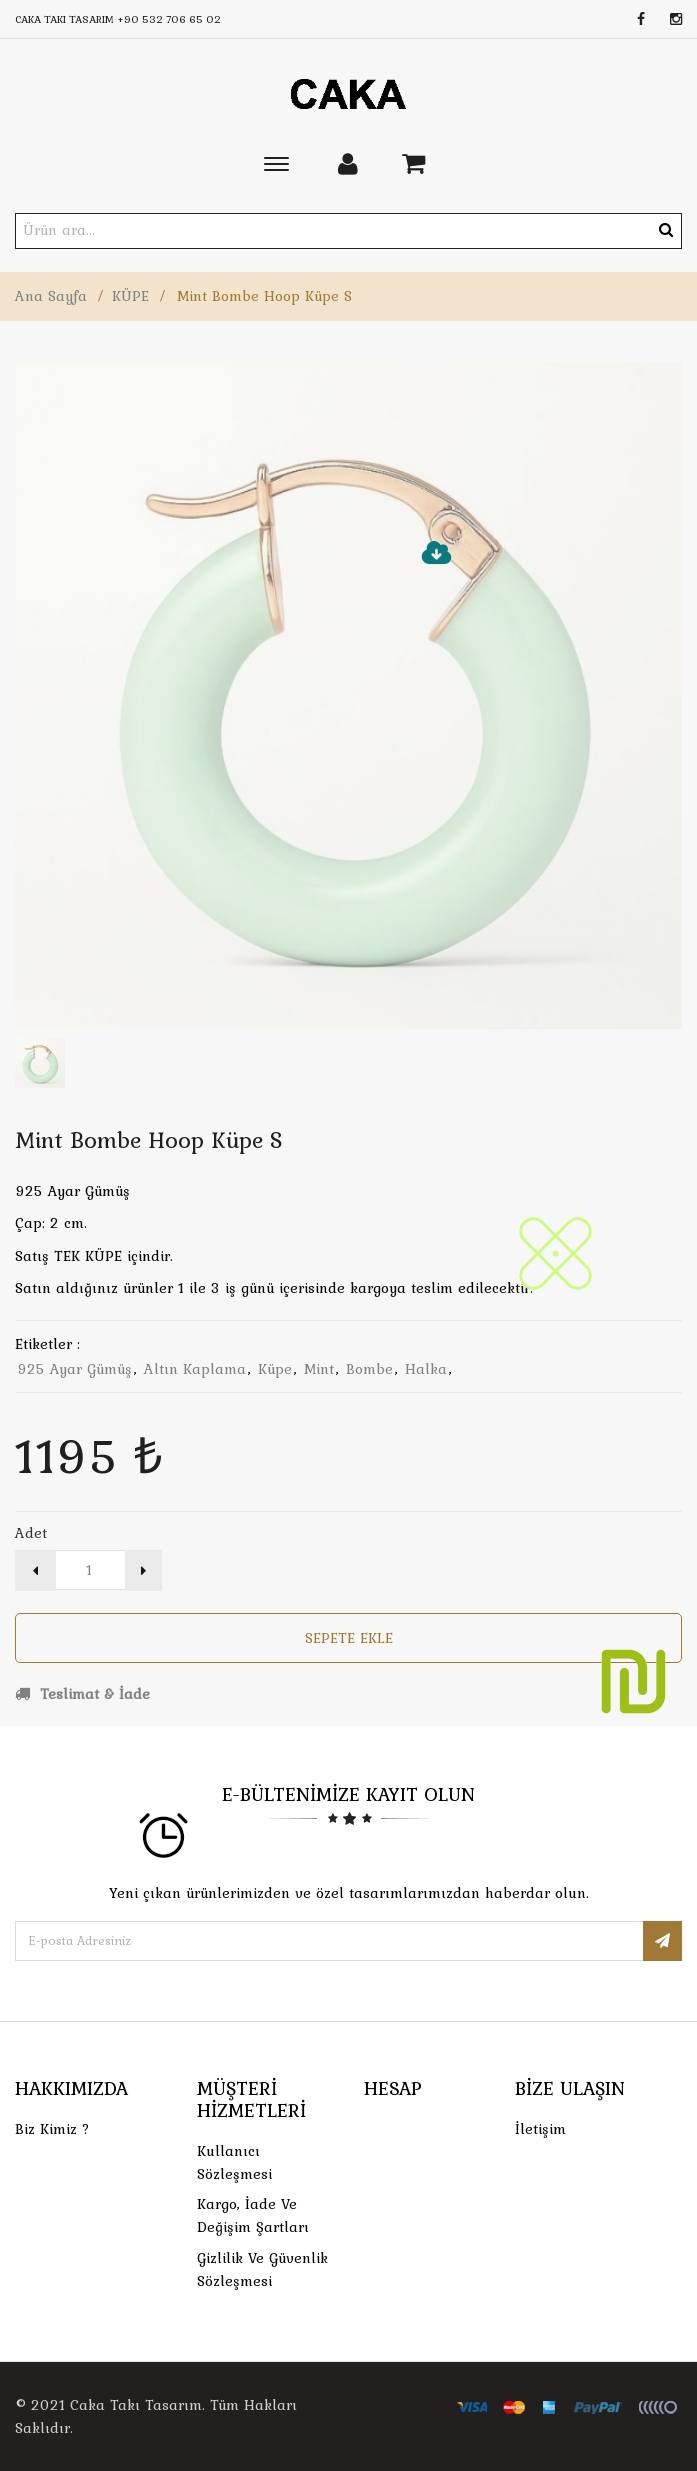  Describe the element at coordinates (163, 1835) in the screenshot. I see `set or manage alarms` at that location.